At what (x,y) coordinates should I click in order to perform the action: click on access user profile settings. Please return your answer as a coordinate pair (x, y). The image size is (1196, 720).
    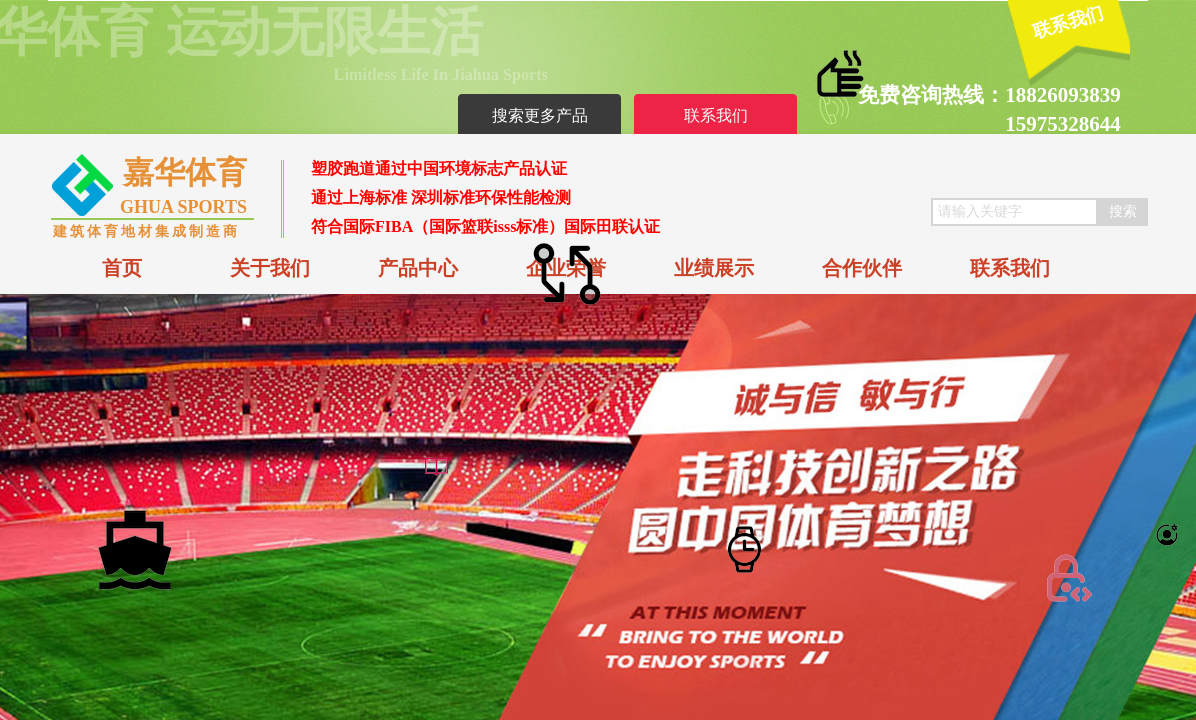
    Looking at the image, I should click on (1167, 535).